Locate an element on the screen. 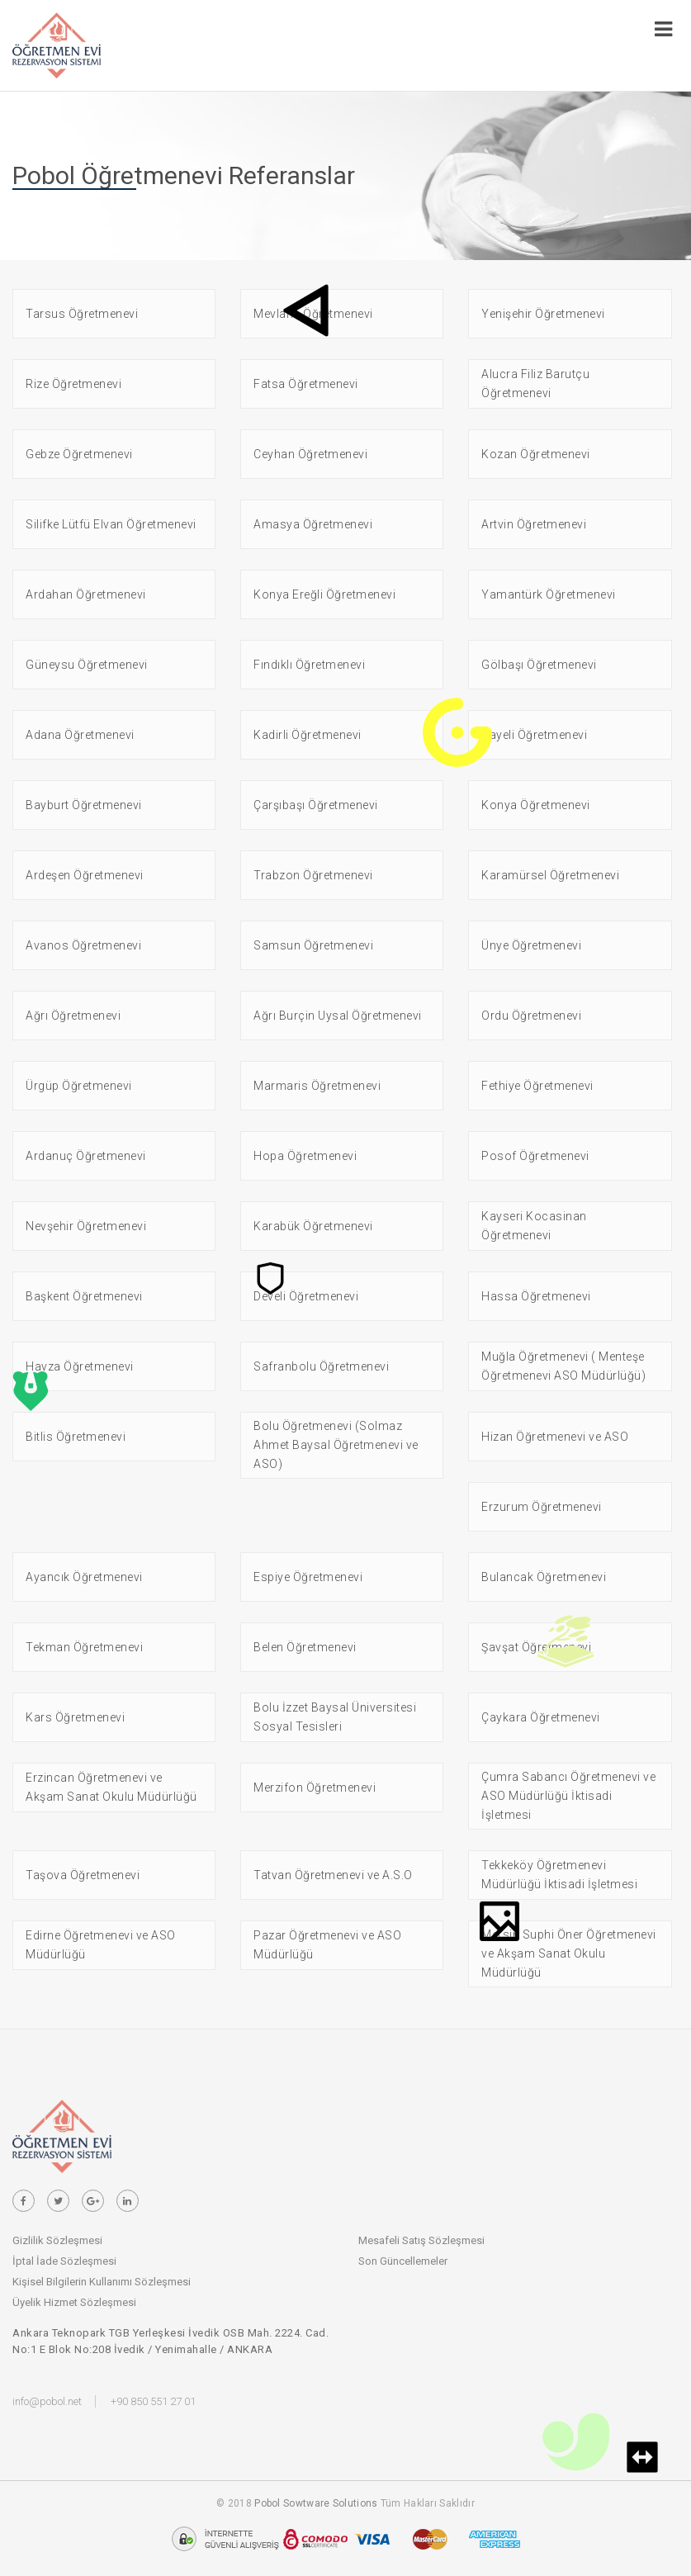  open Microsoft Sway application is located at coordinates (566, 1641).